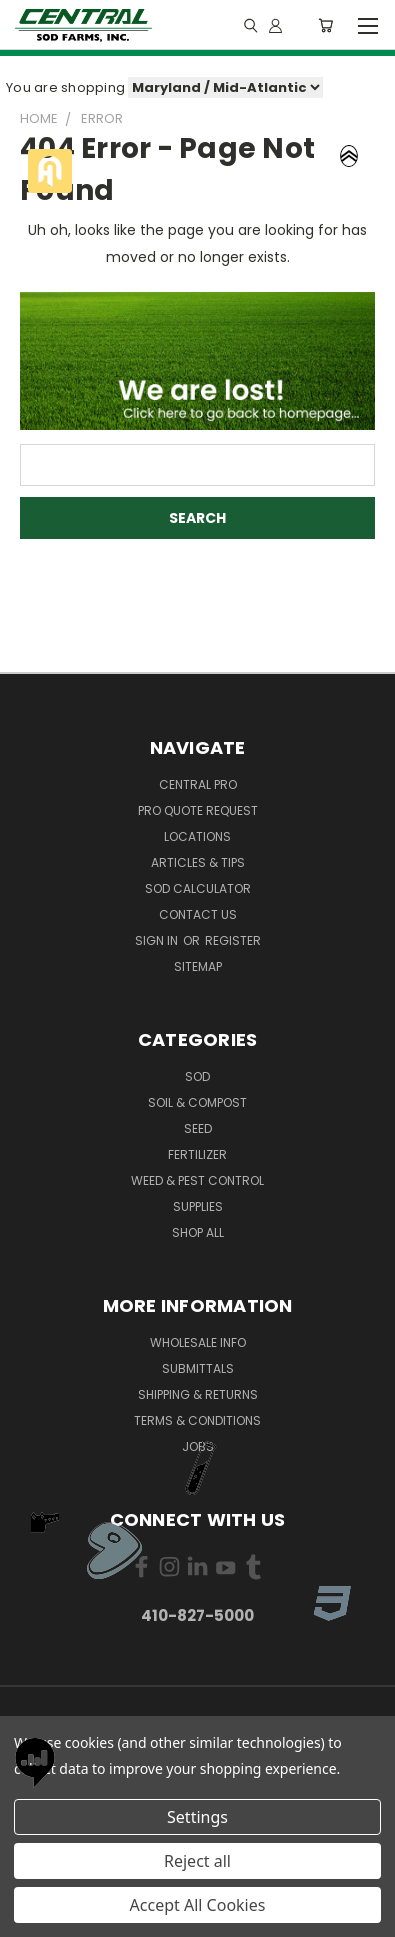 This screenshot has height=1937, width=395. What do you see at coordinates (201, 1468) in the screenshot?
I see `jekyll static site generator logo` at bounding box center [201, 1468].